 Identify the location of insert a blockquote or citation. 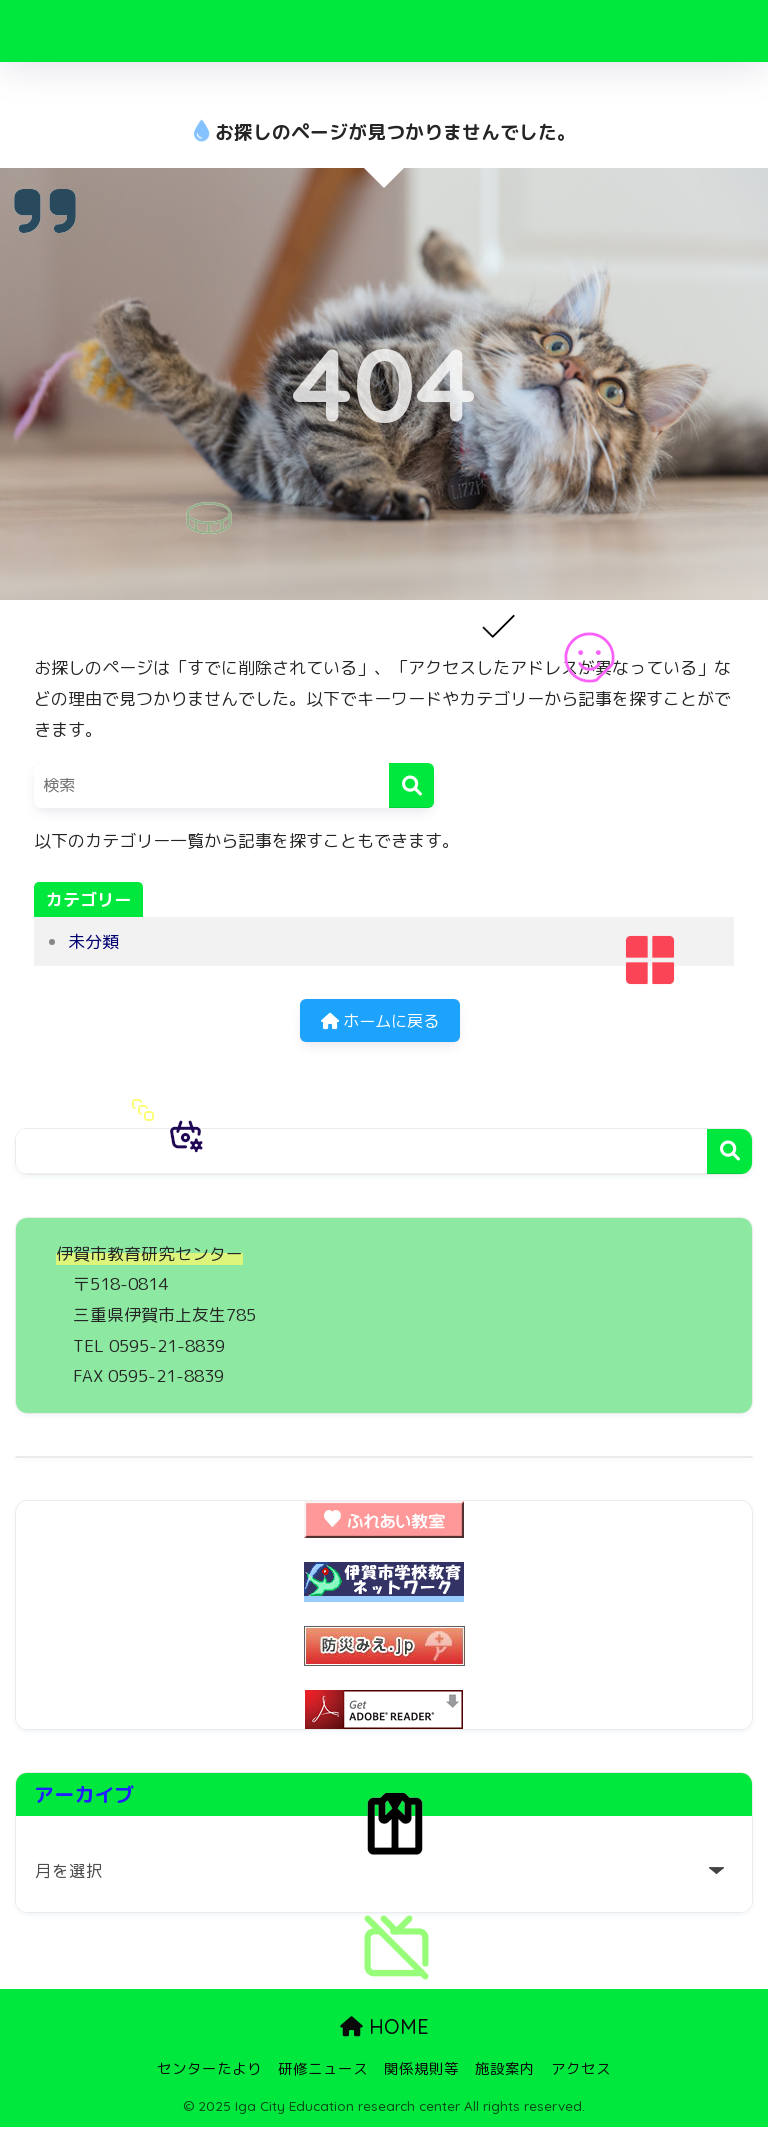
(45, 211).